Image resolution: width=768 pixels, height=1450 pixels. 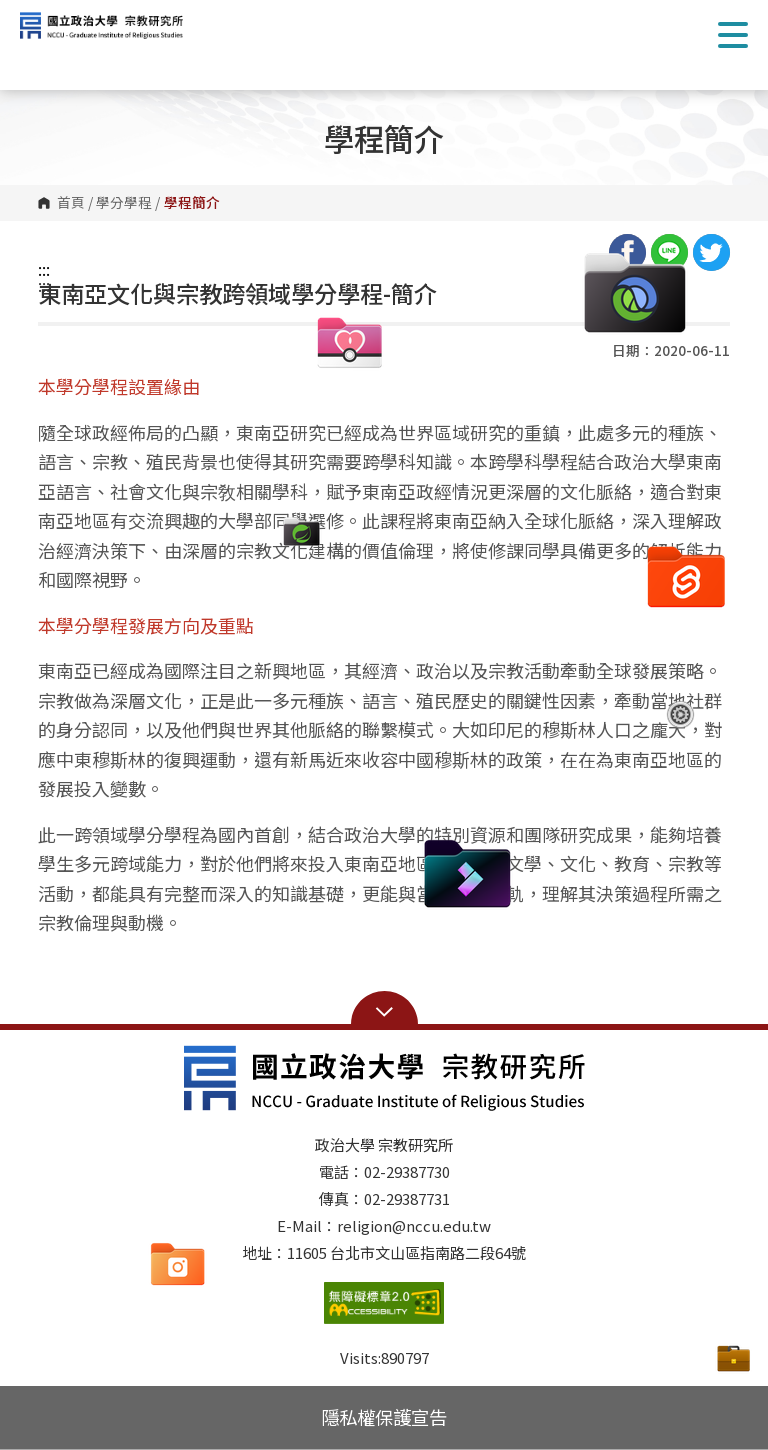 What do you see at coordinates (177, 1265) in the screenshot?
I see `open 4K Stogram downloads folder` at bounding box center [177, 1265].